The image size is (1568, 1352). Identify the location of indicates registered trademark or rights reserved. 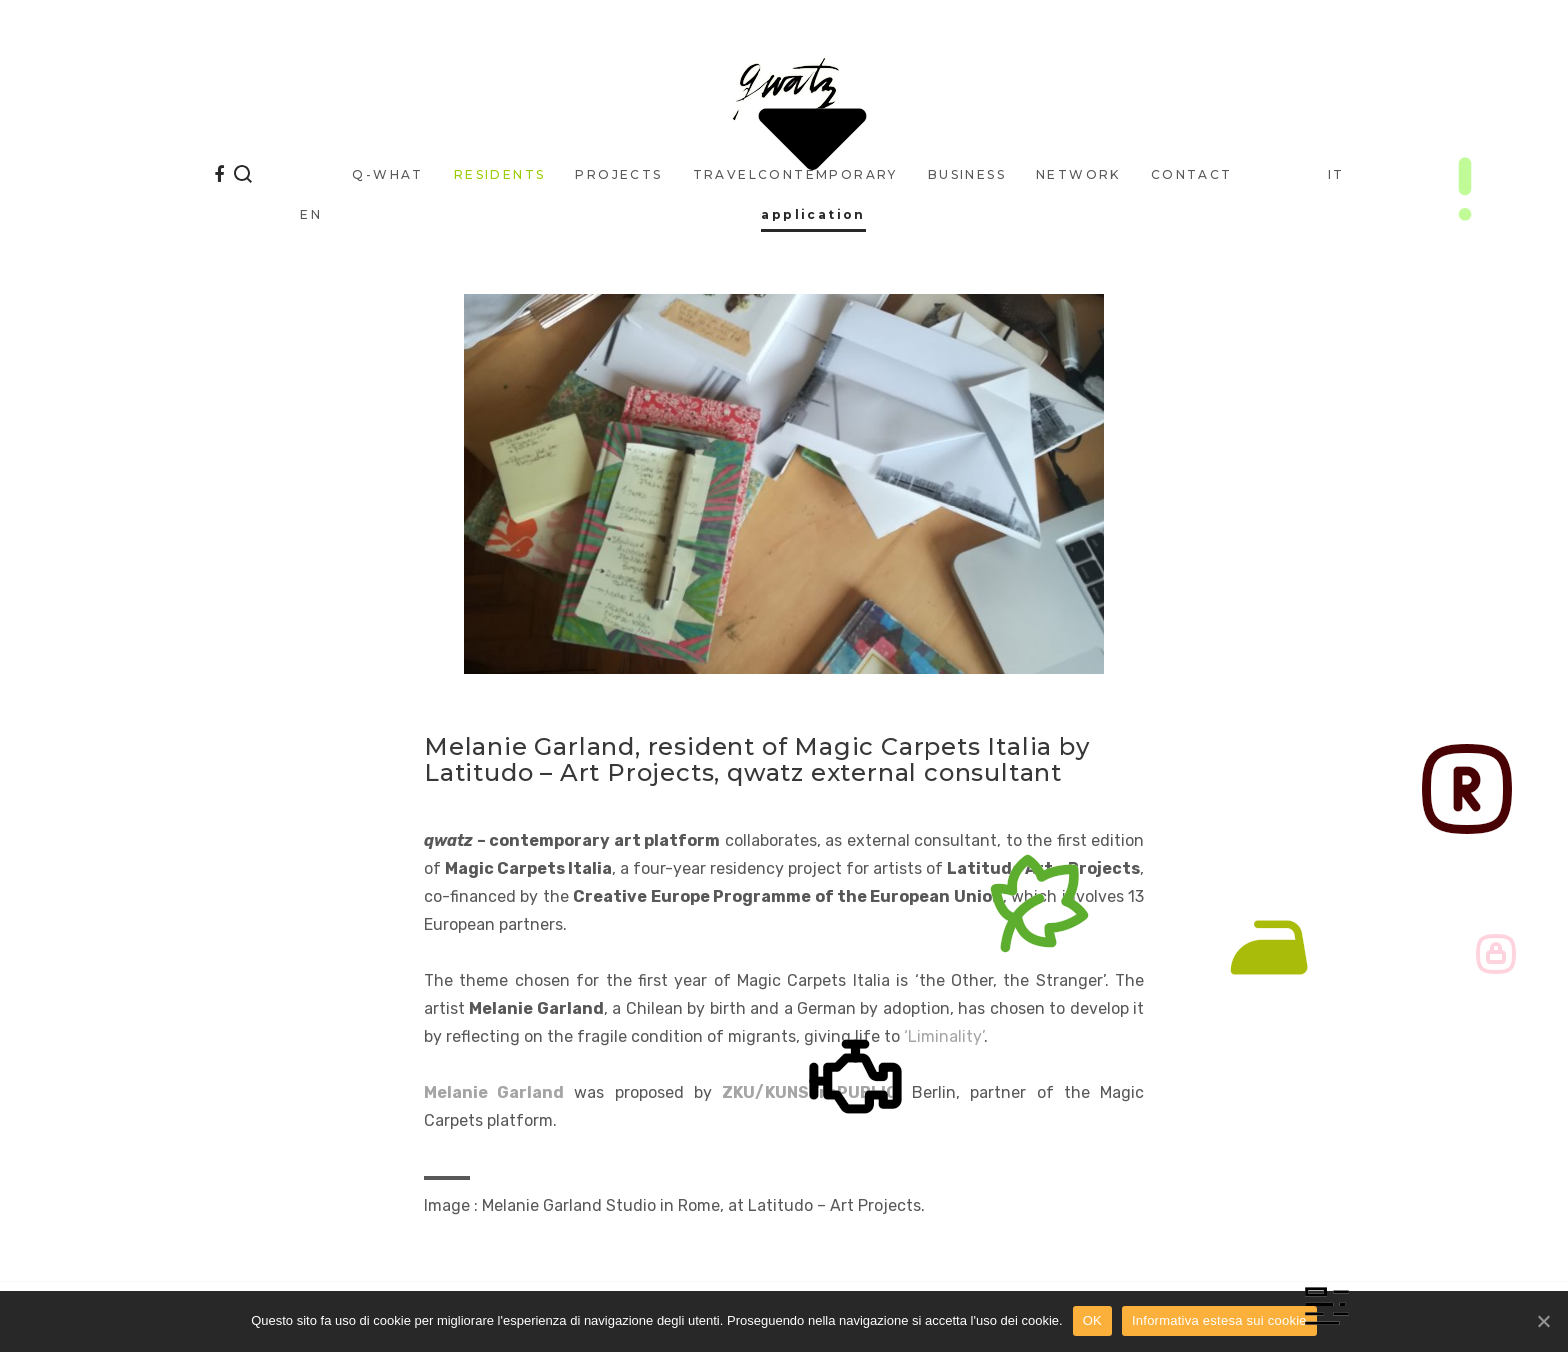
(1467, 789).